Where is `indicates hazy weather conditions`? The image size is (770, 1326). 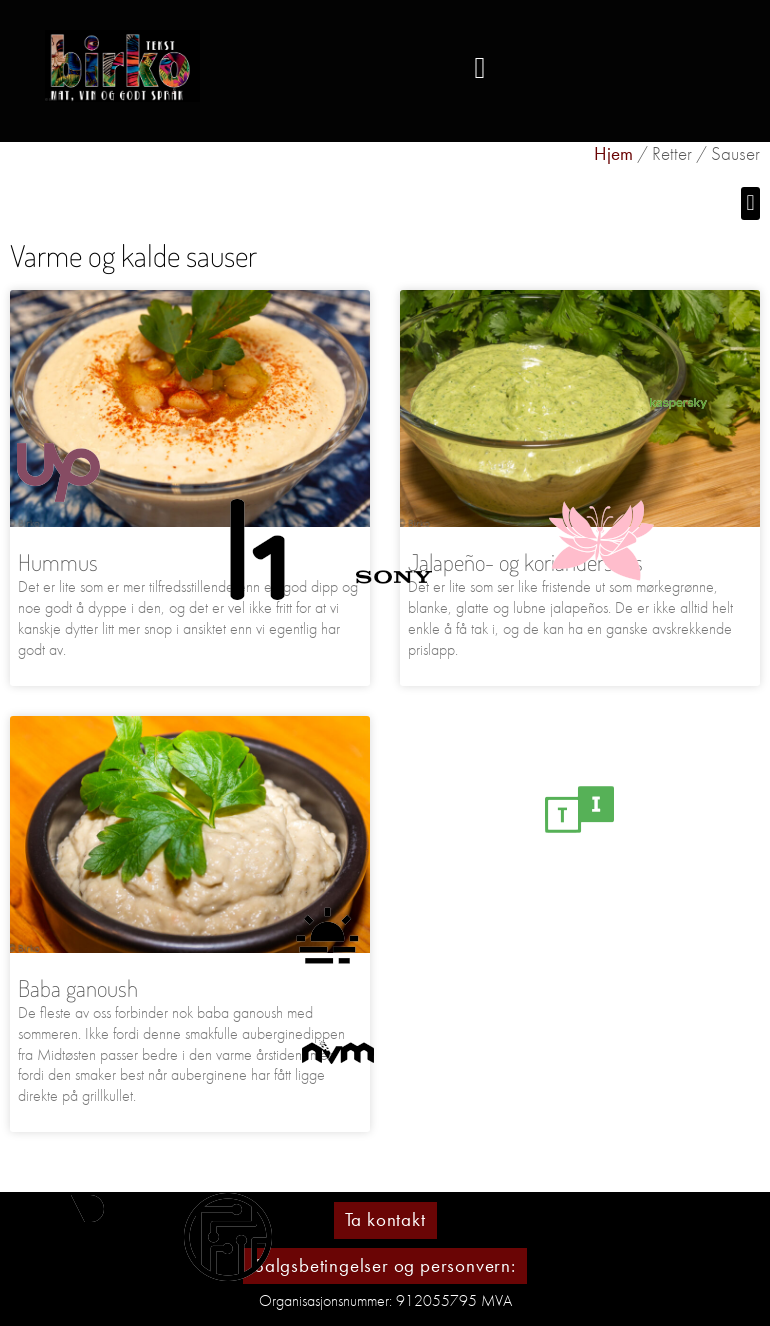
indicates hazy weather conditions is located at coordinates (327, 938).